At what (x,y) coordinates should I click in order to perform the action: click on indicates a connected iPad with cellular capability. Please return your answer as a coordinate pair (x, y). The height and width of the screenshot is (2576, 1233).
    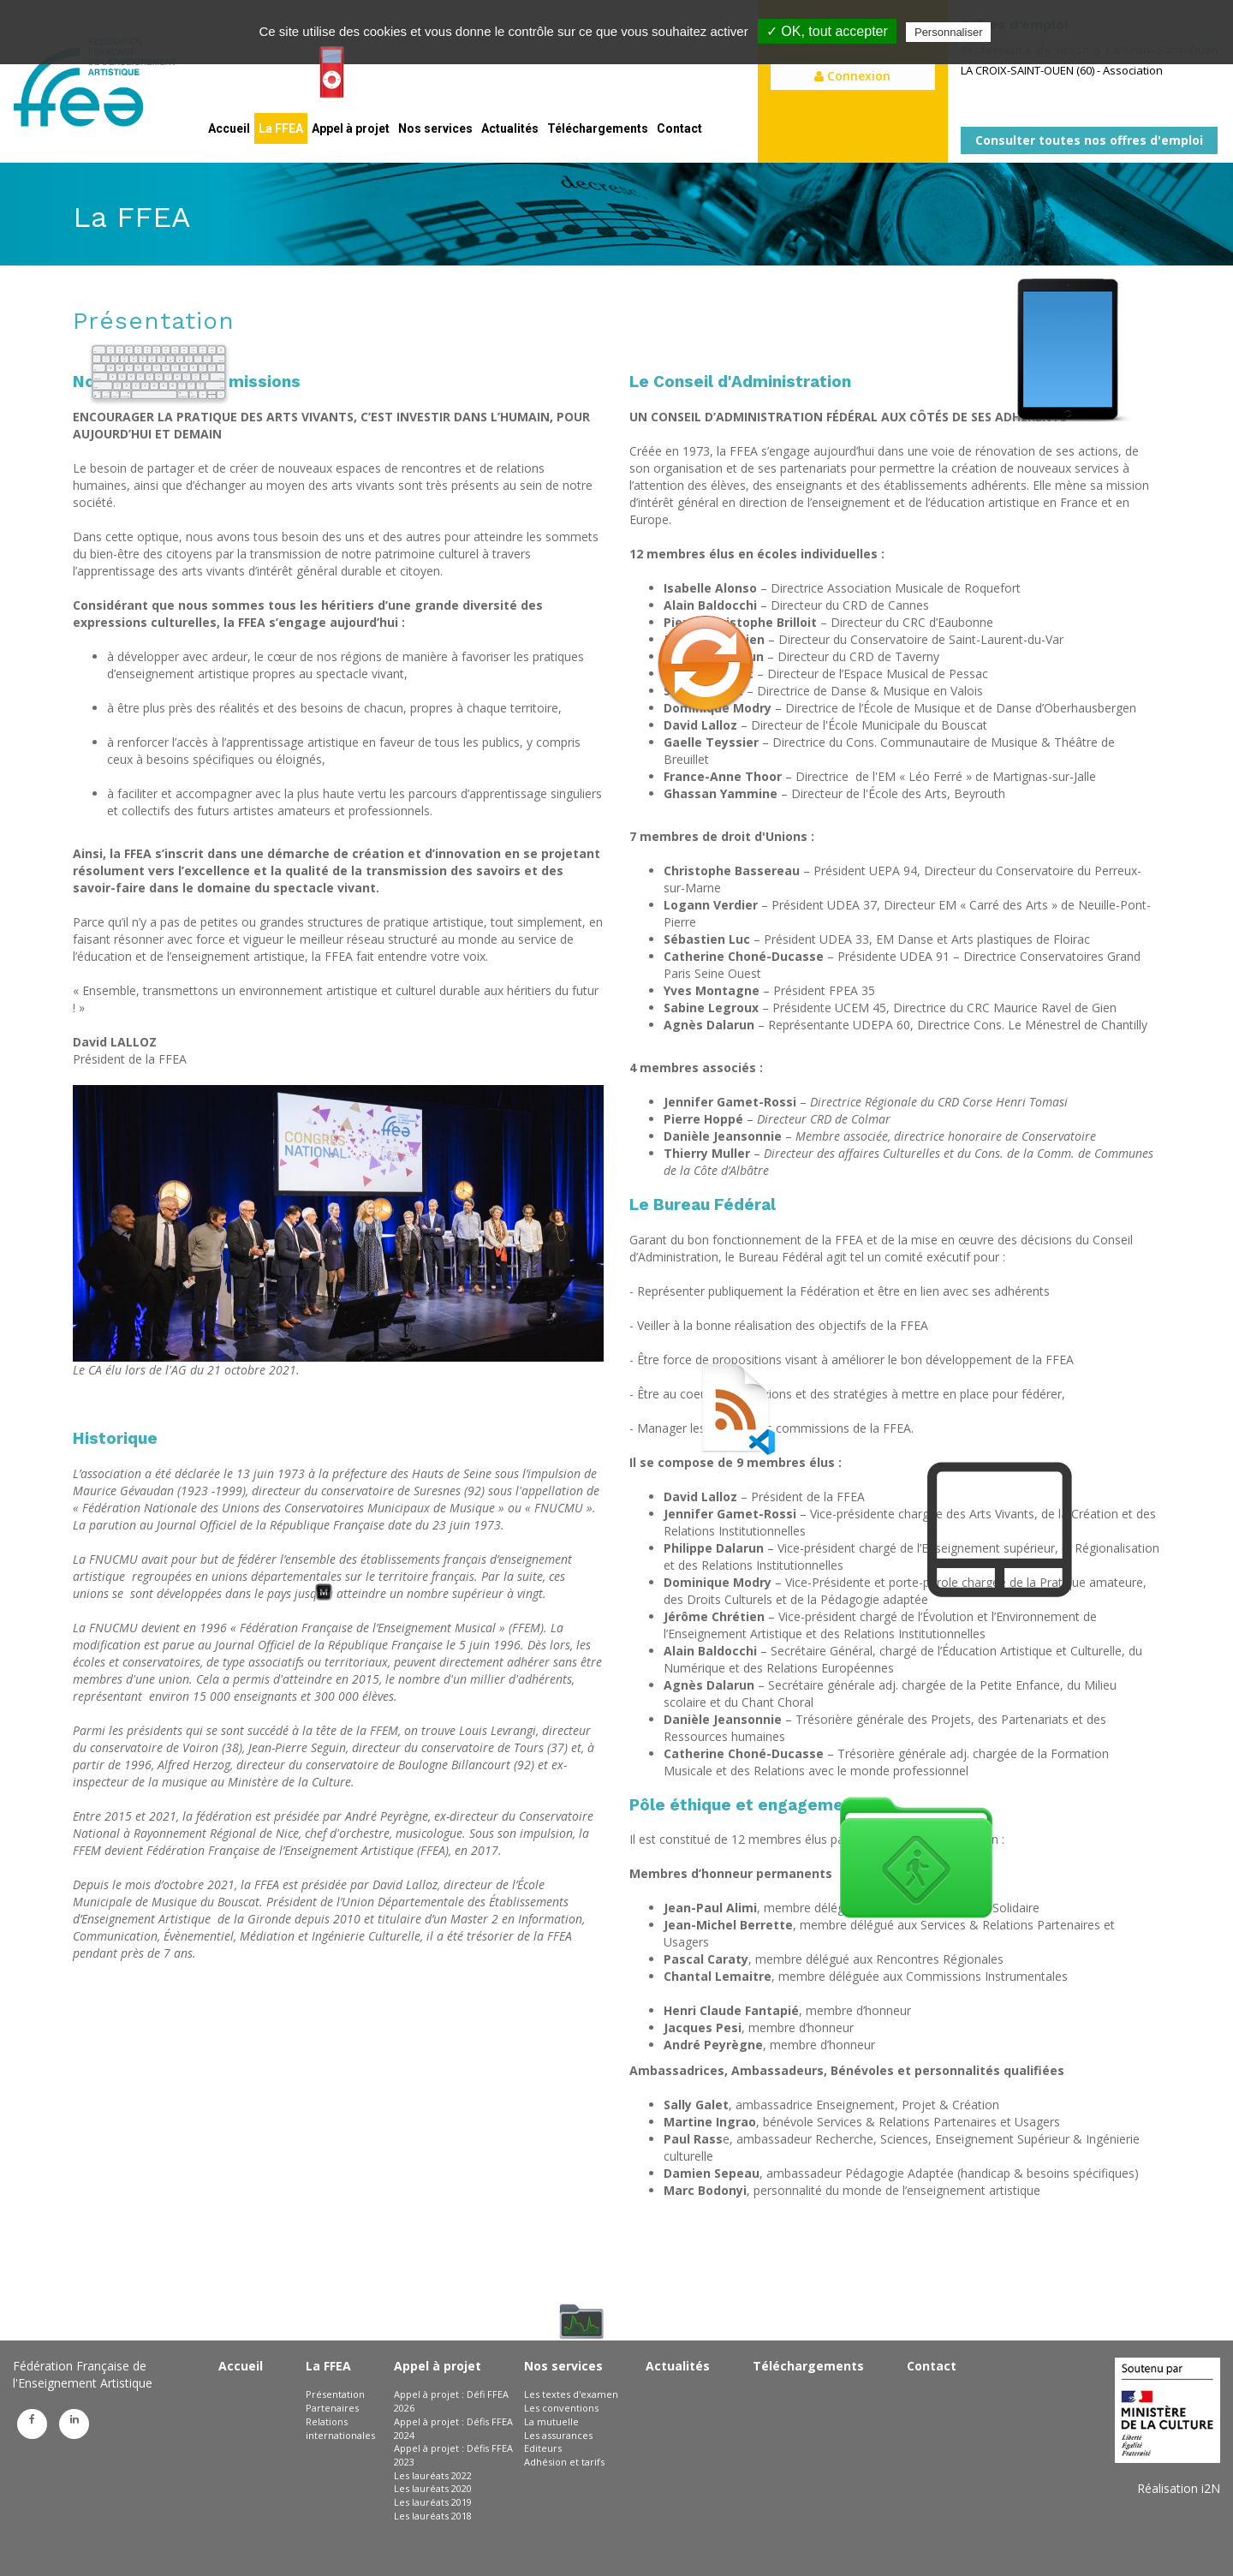
    Looking at the image, I should click on (1068, 349).